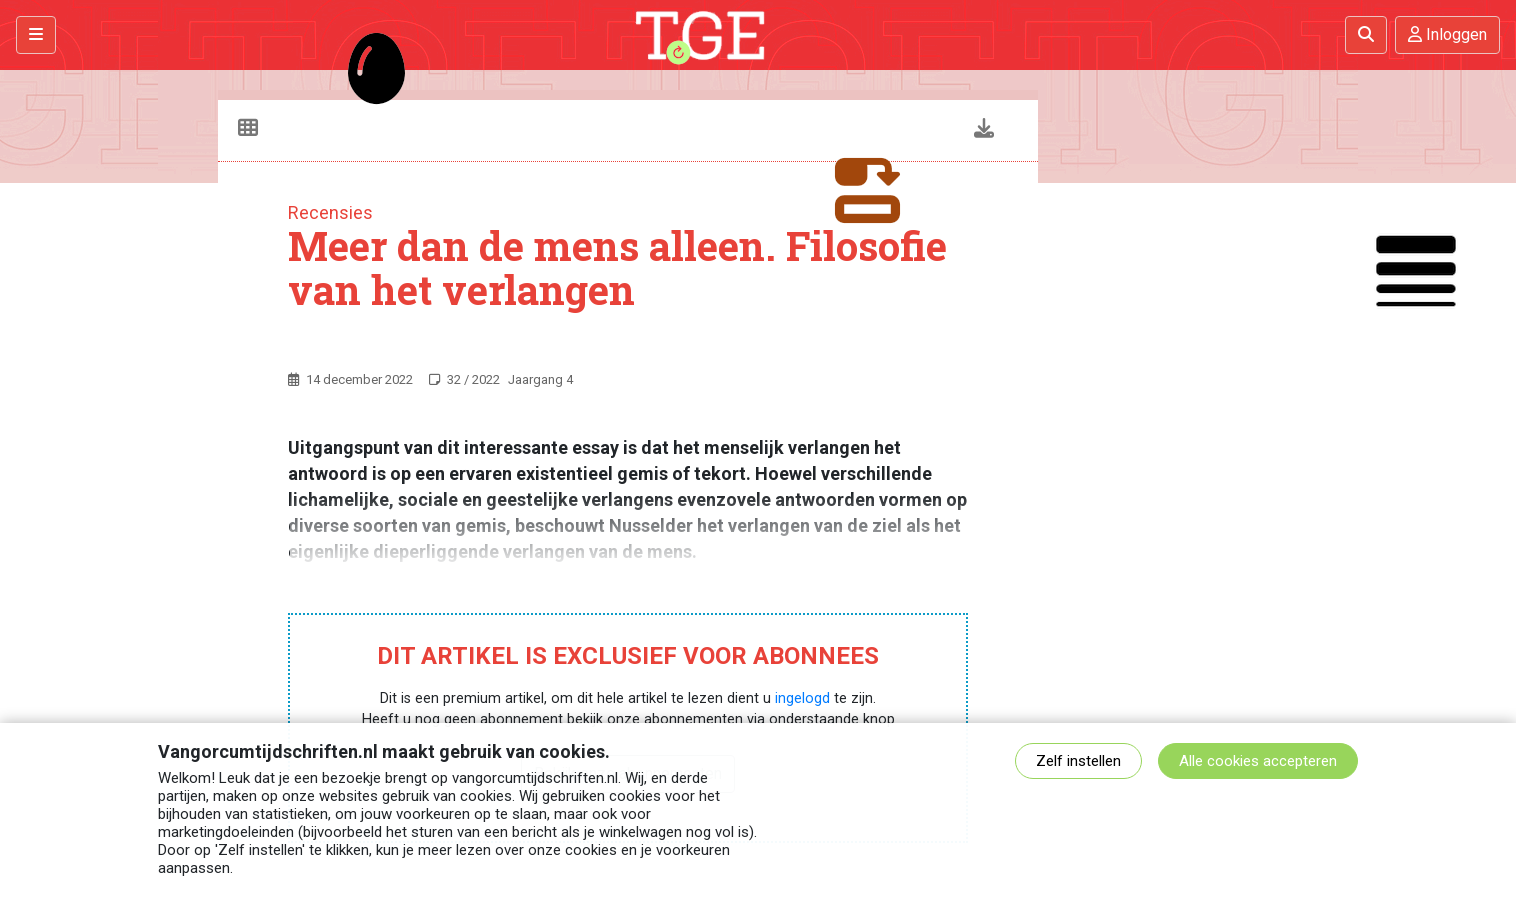 The width and height of the screenshot is (1516, 913). What do you see at coordinates (1416, 271) in the screenshot?
I see `adjust line thickness or stroke weight` at bounding box center [1416, 271].